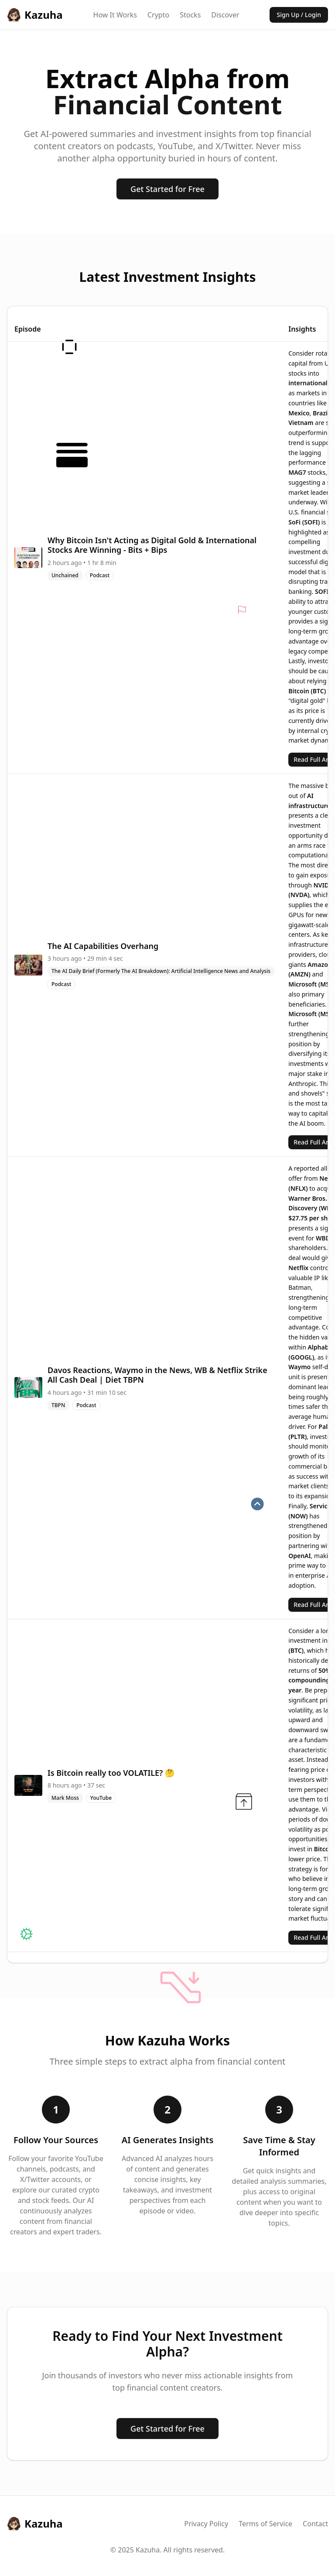  Describe the element at coordinates (72, 455) in the screenshot. I see `split view horizontally` at that location.